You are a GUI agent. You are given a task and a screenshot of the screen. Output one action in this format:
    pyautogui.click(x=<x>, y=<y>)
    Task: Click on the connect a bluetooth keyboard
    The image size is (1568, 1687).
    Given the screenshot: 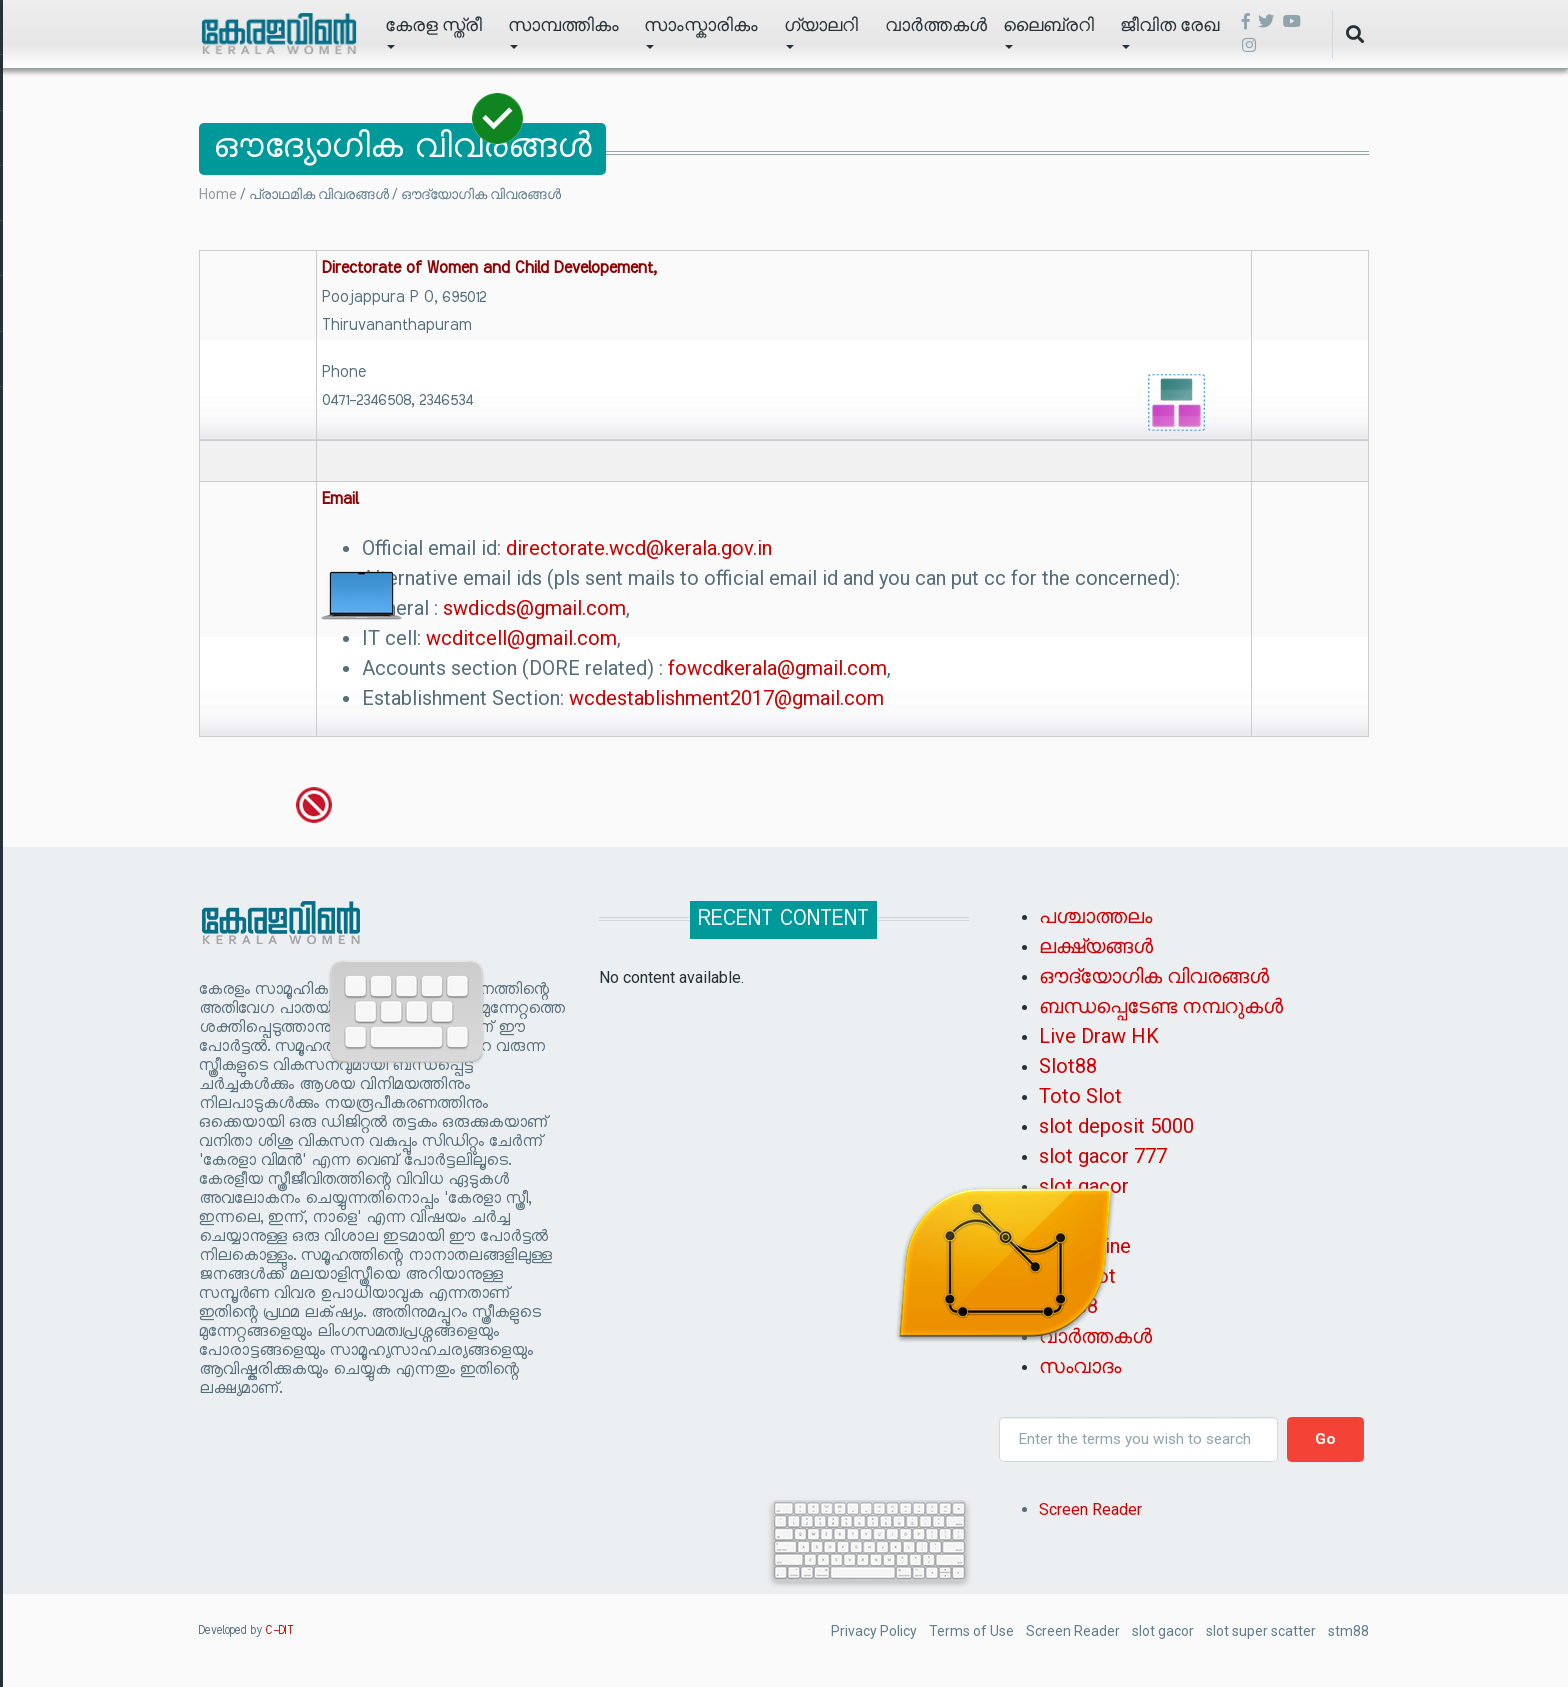 What is the action you would take?
    pyautogui.click(x=869, y=1540)
    